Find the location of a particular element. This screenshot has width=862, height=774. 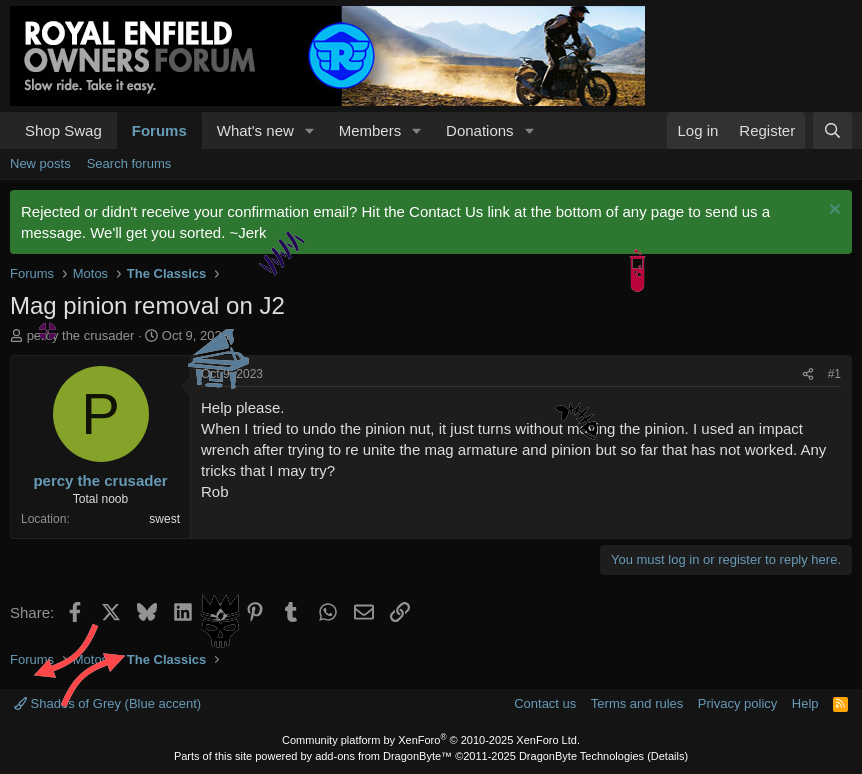

indicates avoidance or evasion action in gameplay is located at coordinates (79, 665).